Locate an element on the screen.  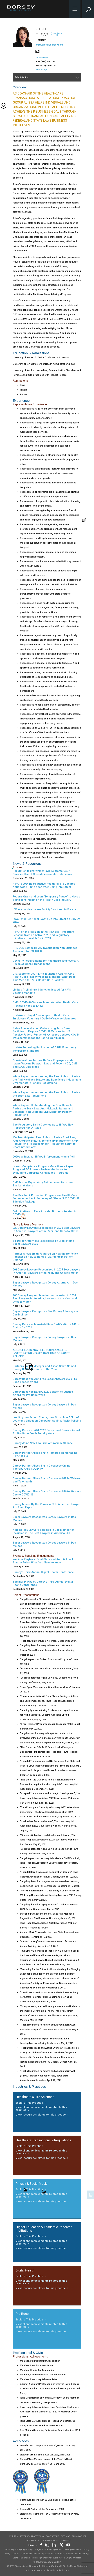
view ice skating activities or rinks is located at coordinates (25, 2190).